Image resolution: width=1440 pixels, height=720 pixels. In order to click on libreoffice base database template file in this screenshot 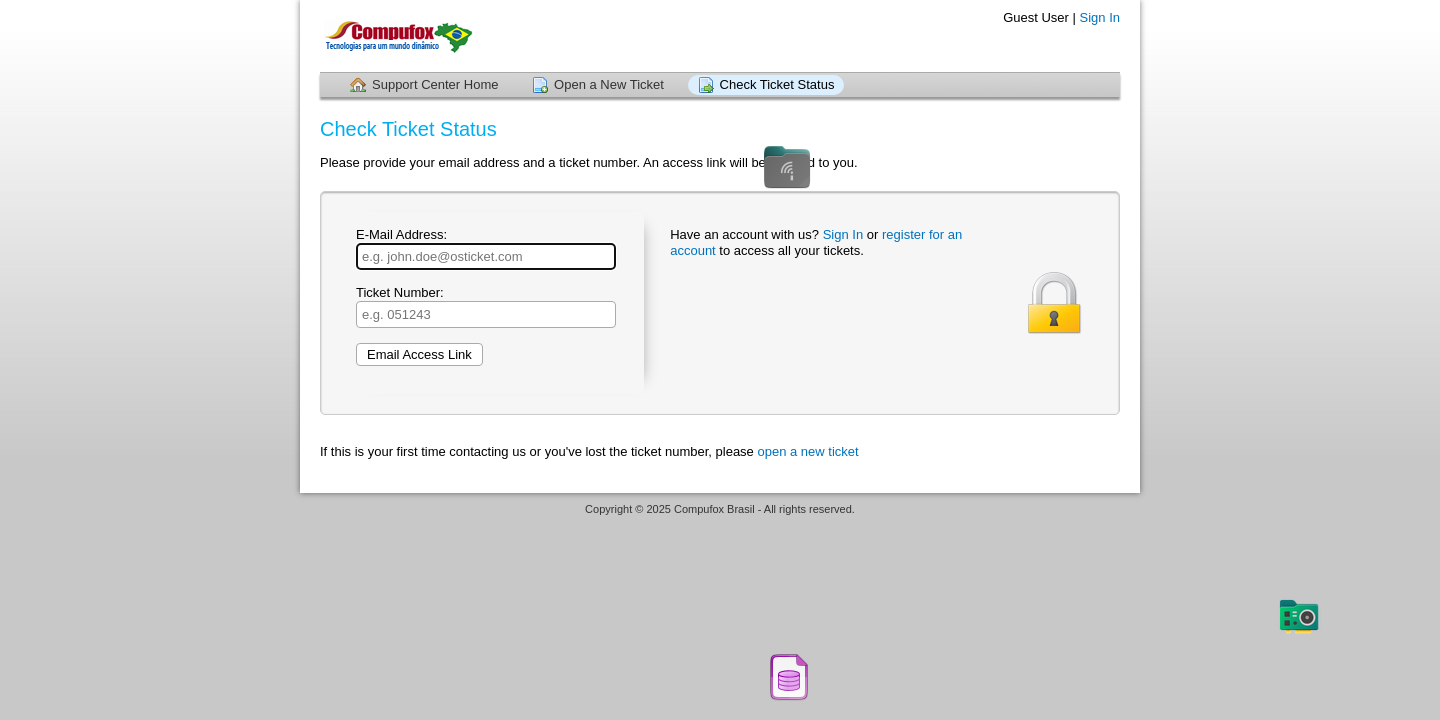, I will do `click(789, 677)`.